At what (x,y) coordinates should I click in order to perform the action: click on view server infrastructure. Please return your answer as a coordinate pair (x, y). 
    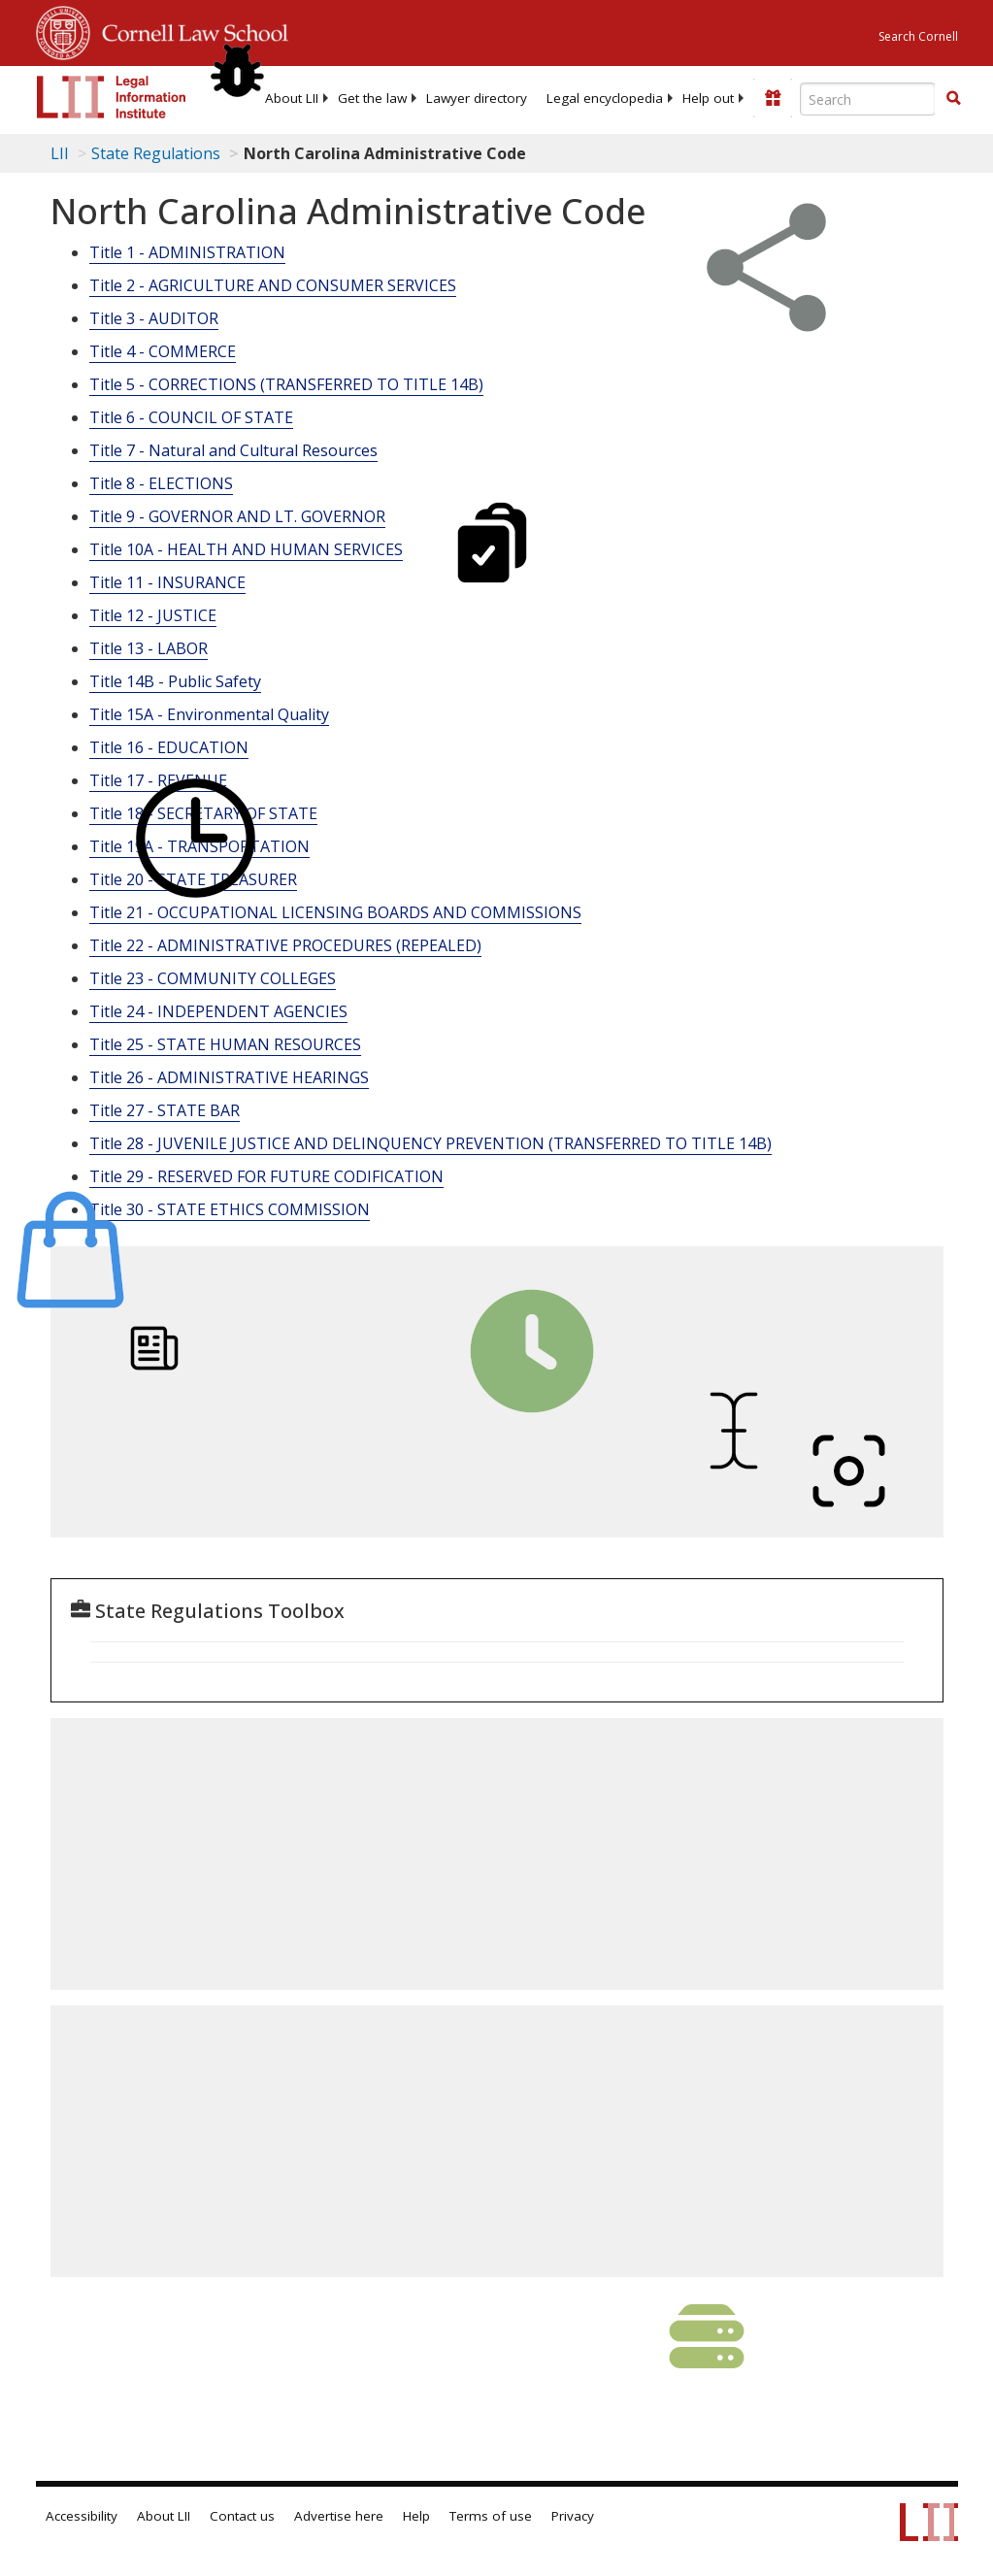
    Looking at the image, I should click on (707, 2336).